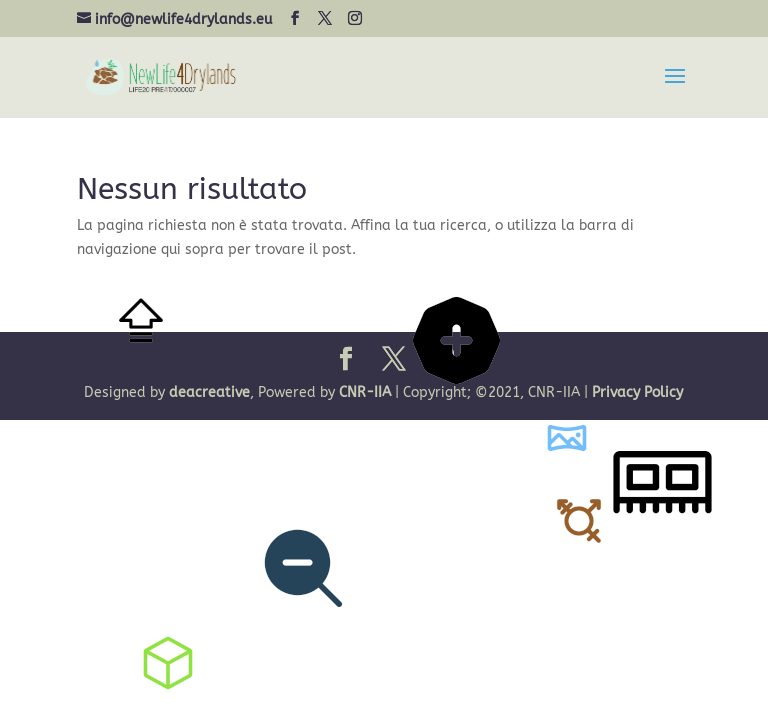 The height and width of the screenshot is (720, 768). I want to click on indicates transgender identity option, so click(579, 521).